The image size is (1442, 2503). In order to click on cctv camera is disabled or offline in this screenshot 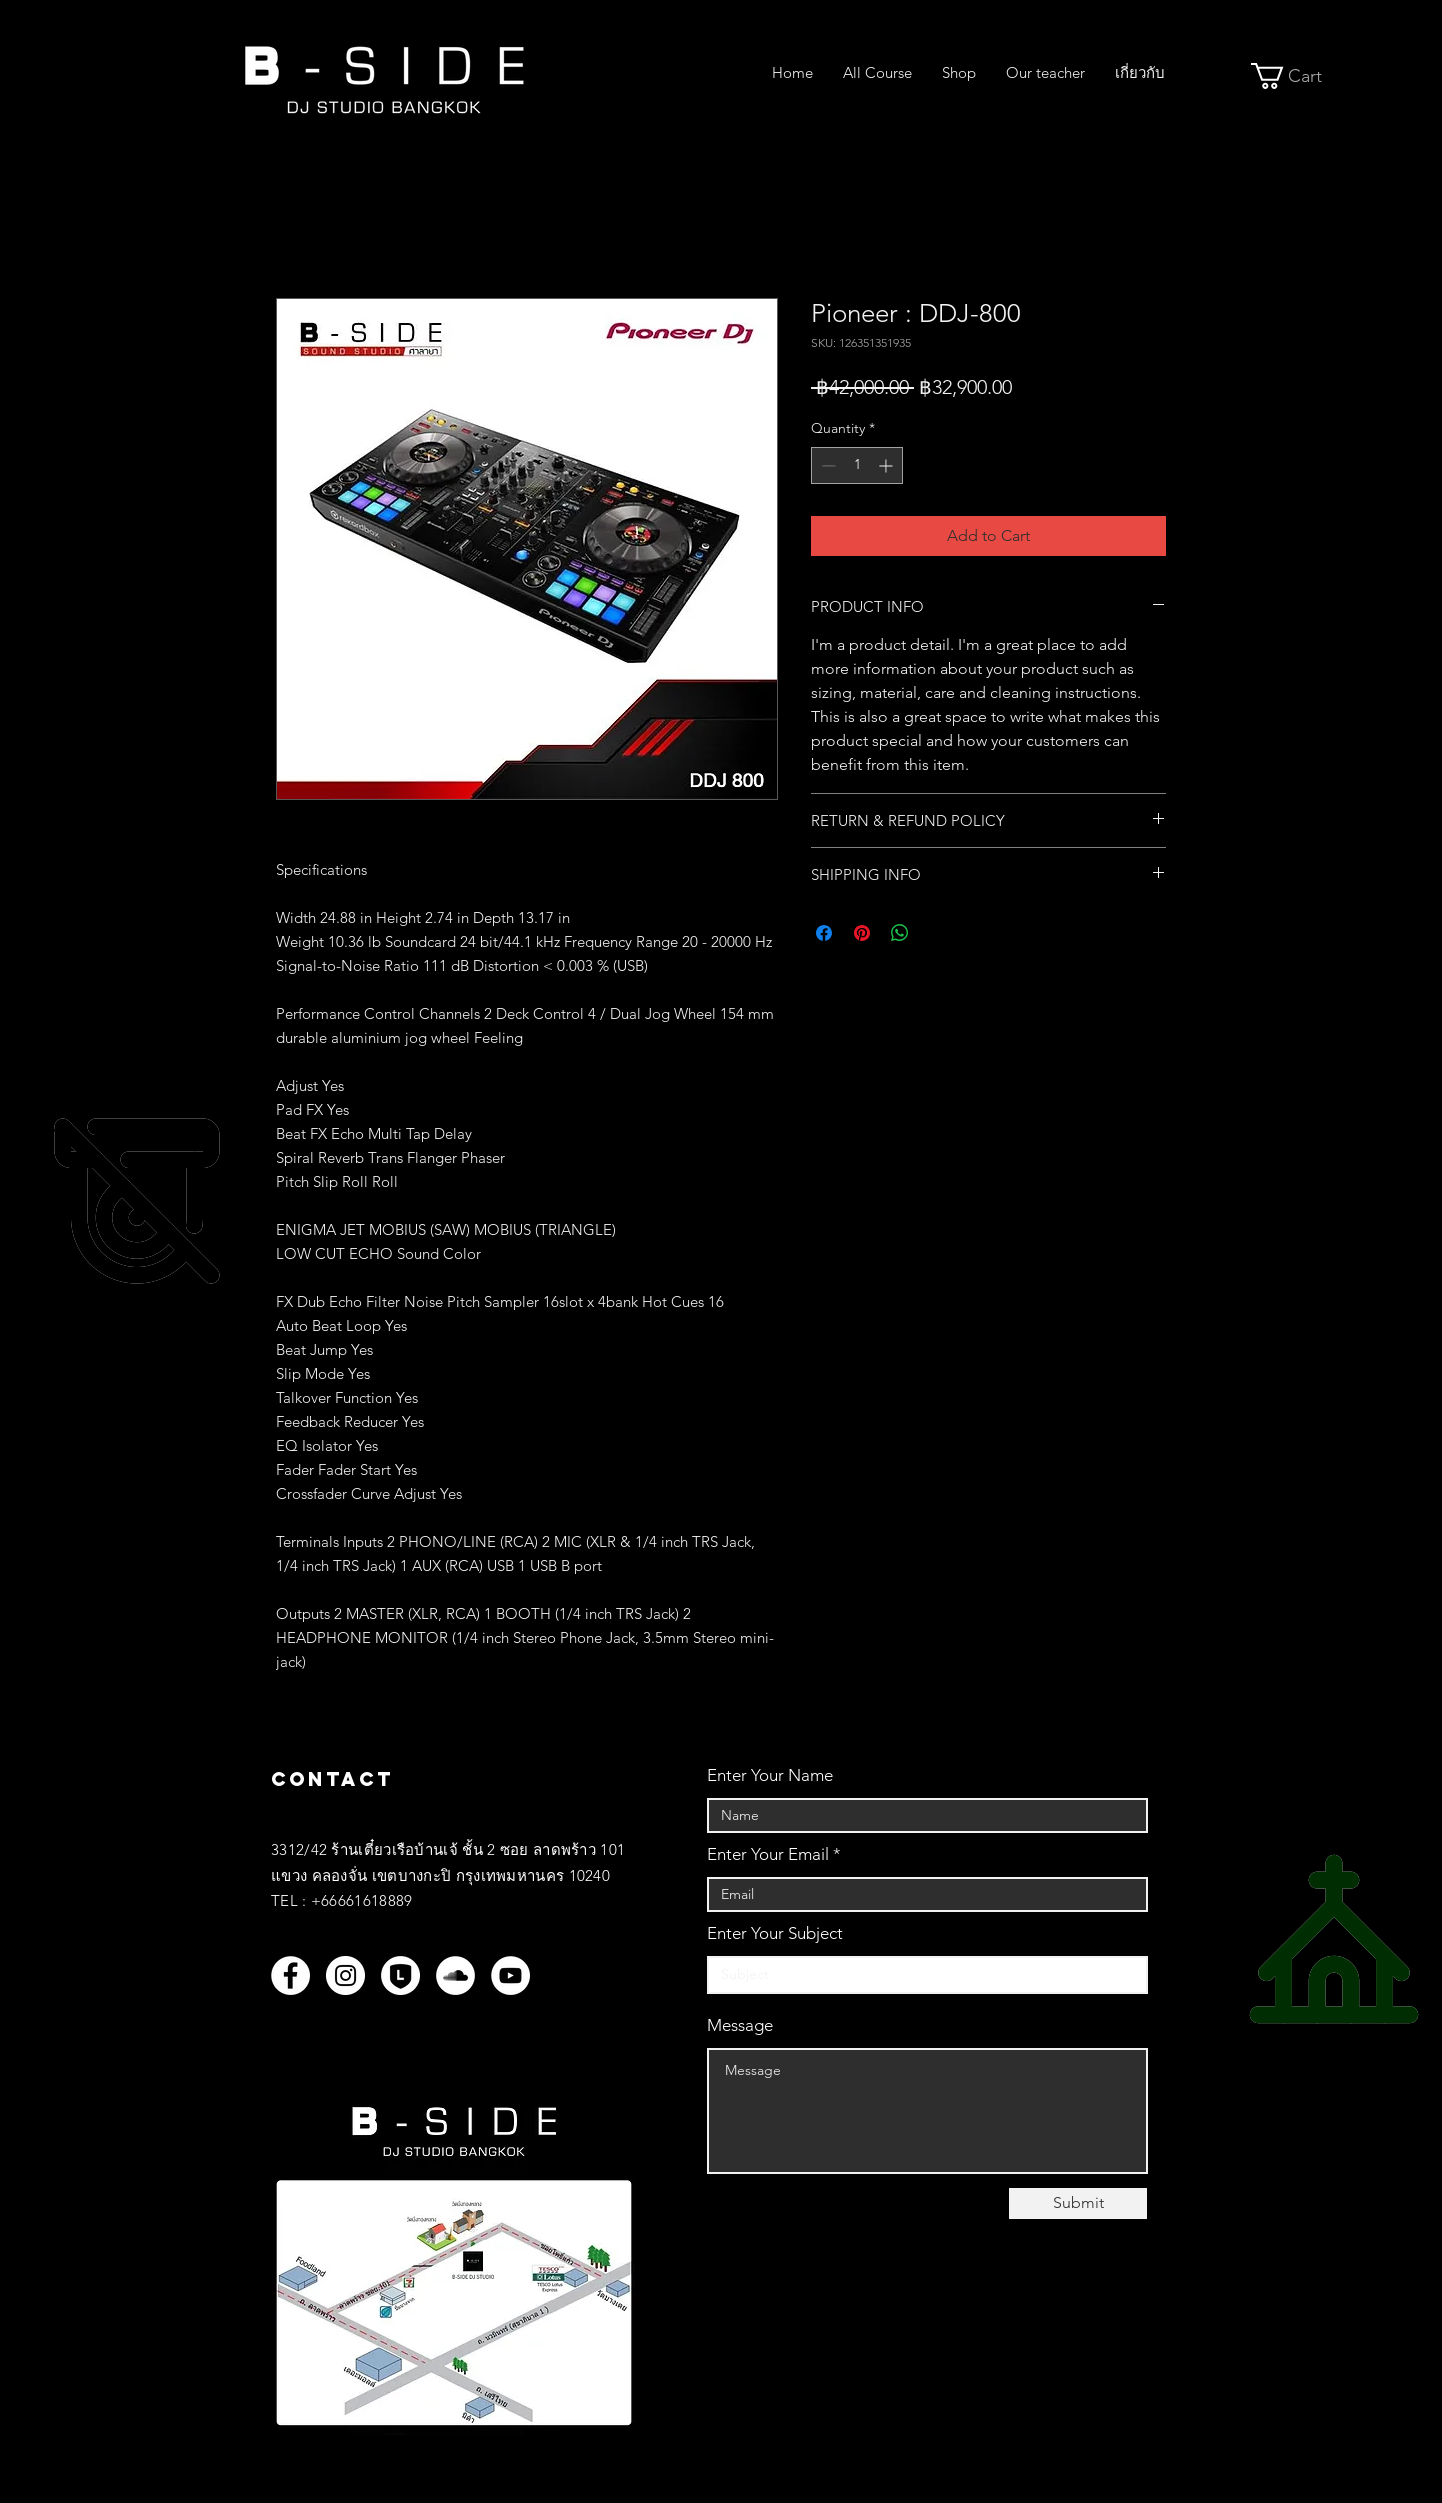, I will do `click(137, 1201)`.